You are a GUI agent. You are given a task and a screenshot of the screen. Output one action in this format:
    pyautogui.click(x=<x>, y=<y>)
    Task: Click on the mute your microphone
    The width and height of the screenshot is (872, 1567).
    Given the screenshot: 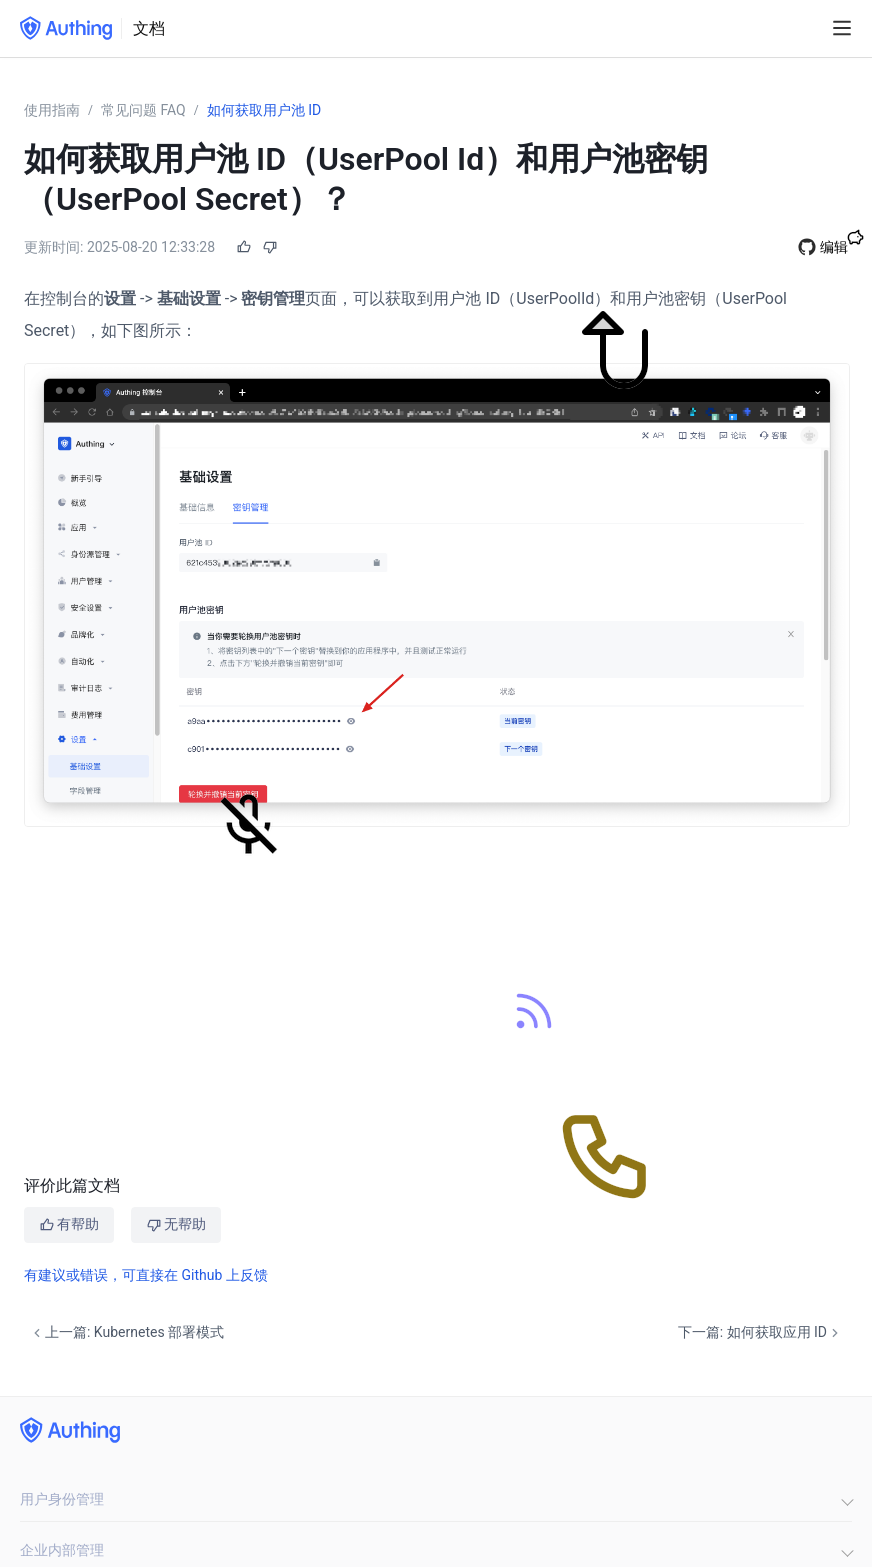 What is the action you would take?
    pyautogui.click(x=248, y=825)
    